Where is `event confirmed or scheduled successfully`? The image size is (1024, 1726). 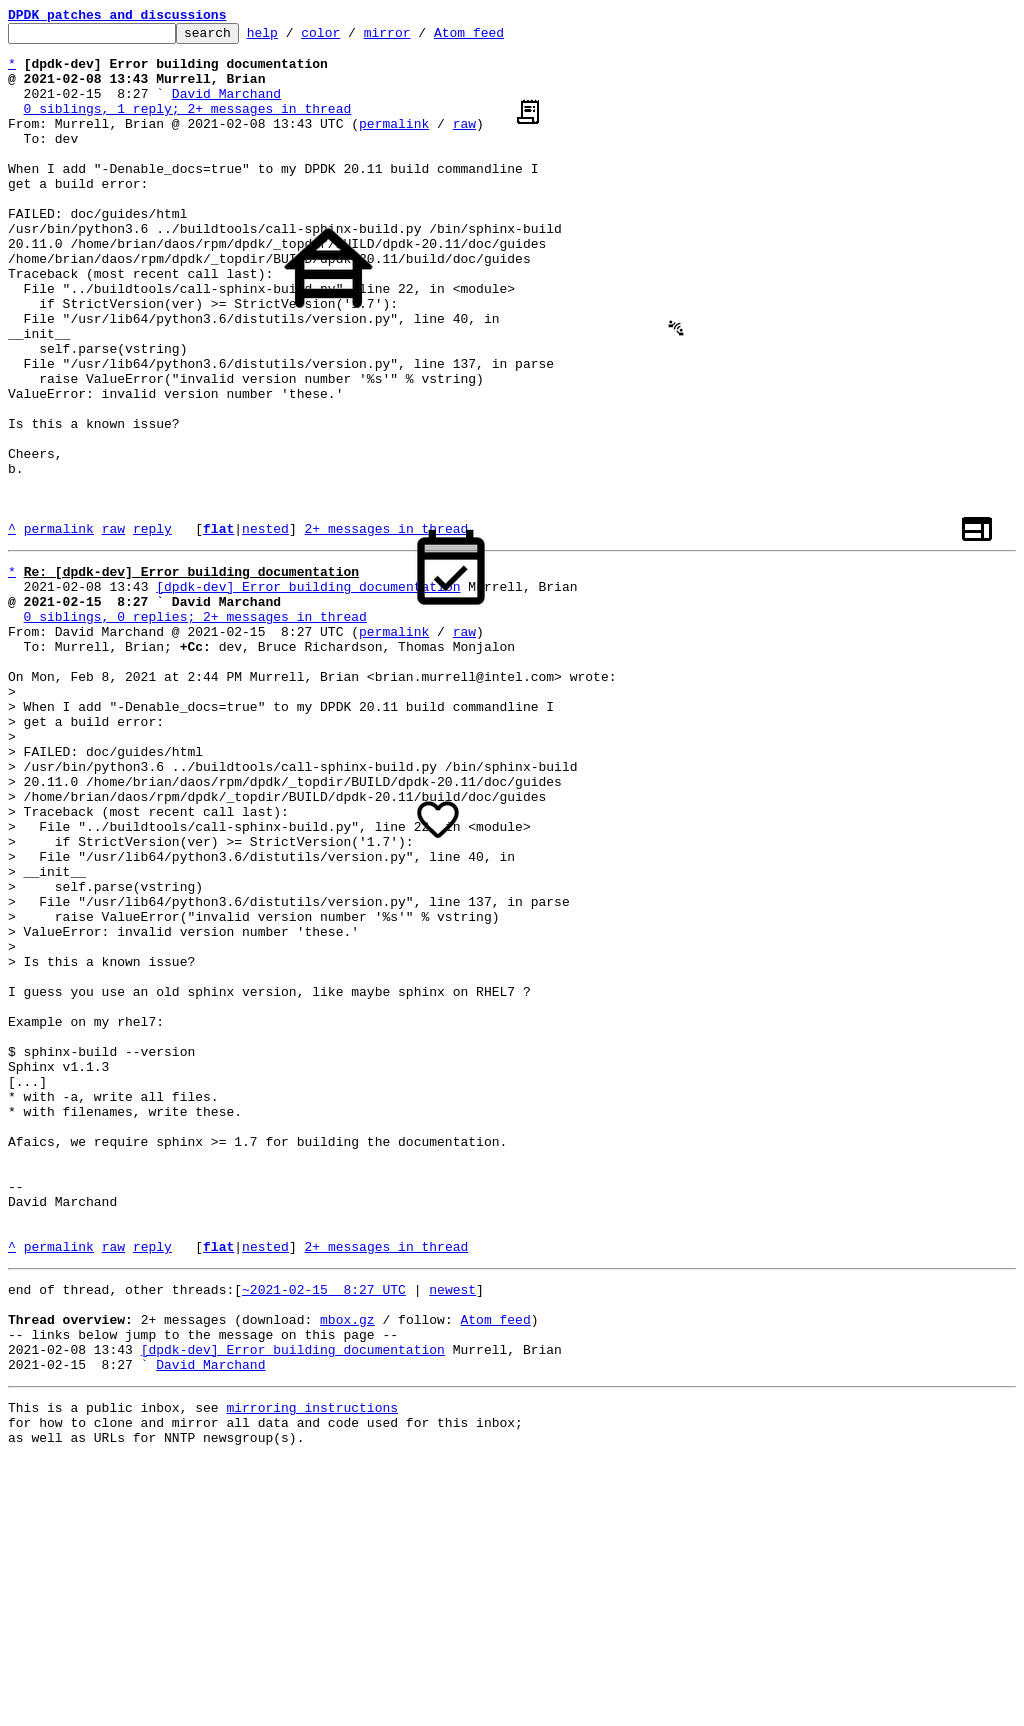 event confirmed or scheduled successfully is located at coordinates (451, 571).